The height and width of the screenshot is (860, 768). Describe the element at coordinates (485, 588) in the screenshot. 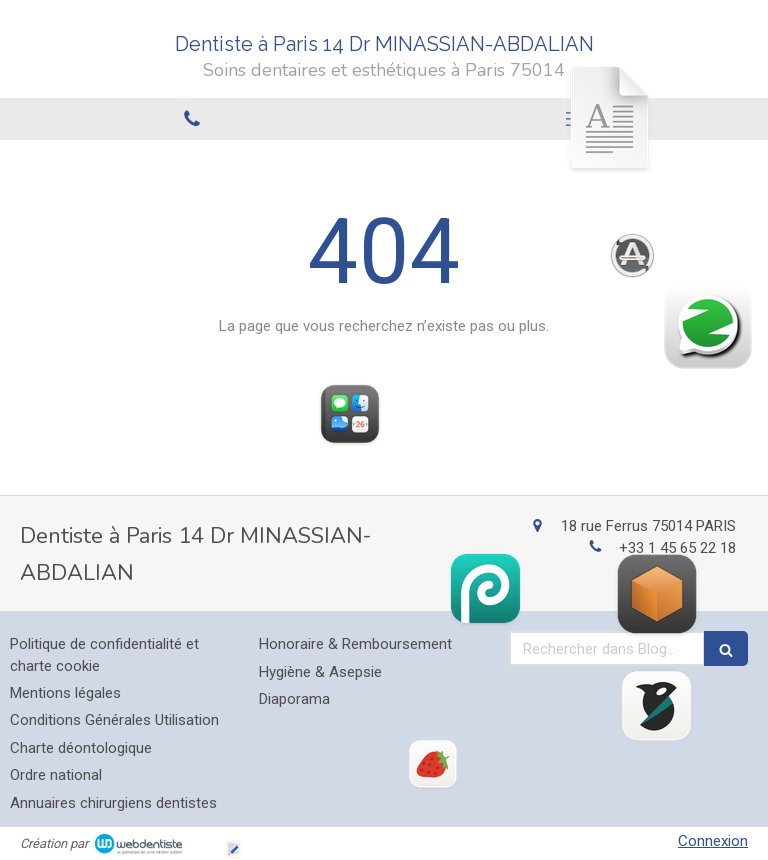

I see `open photopea image editing app` at that location.